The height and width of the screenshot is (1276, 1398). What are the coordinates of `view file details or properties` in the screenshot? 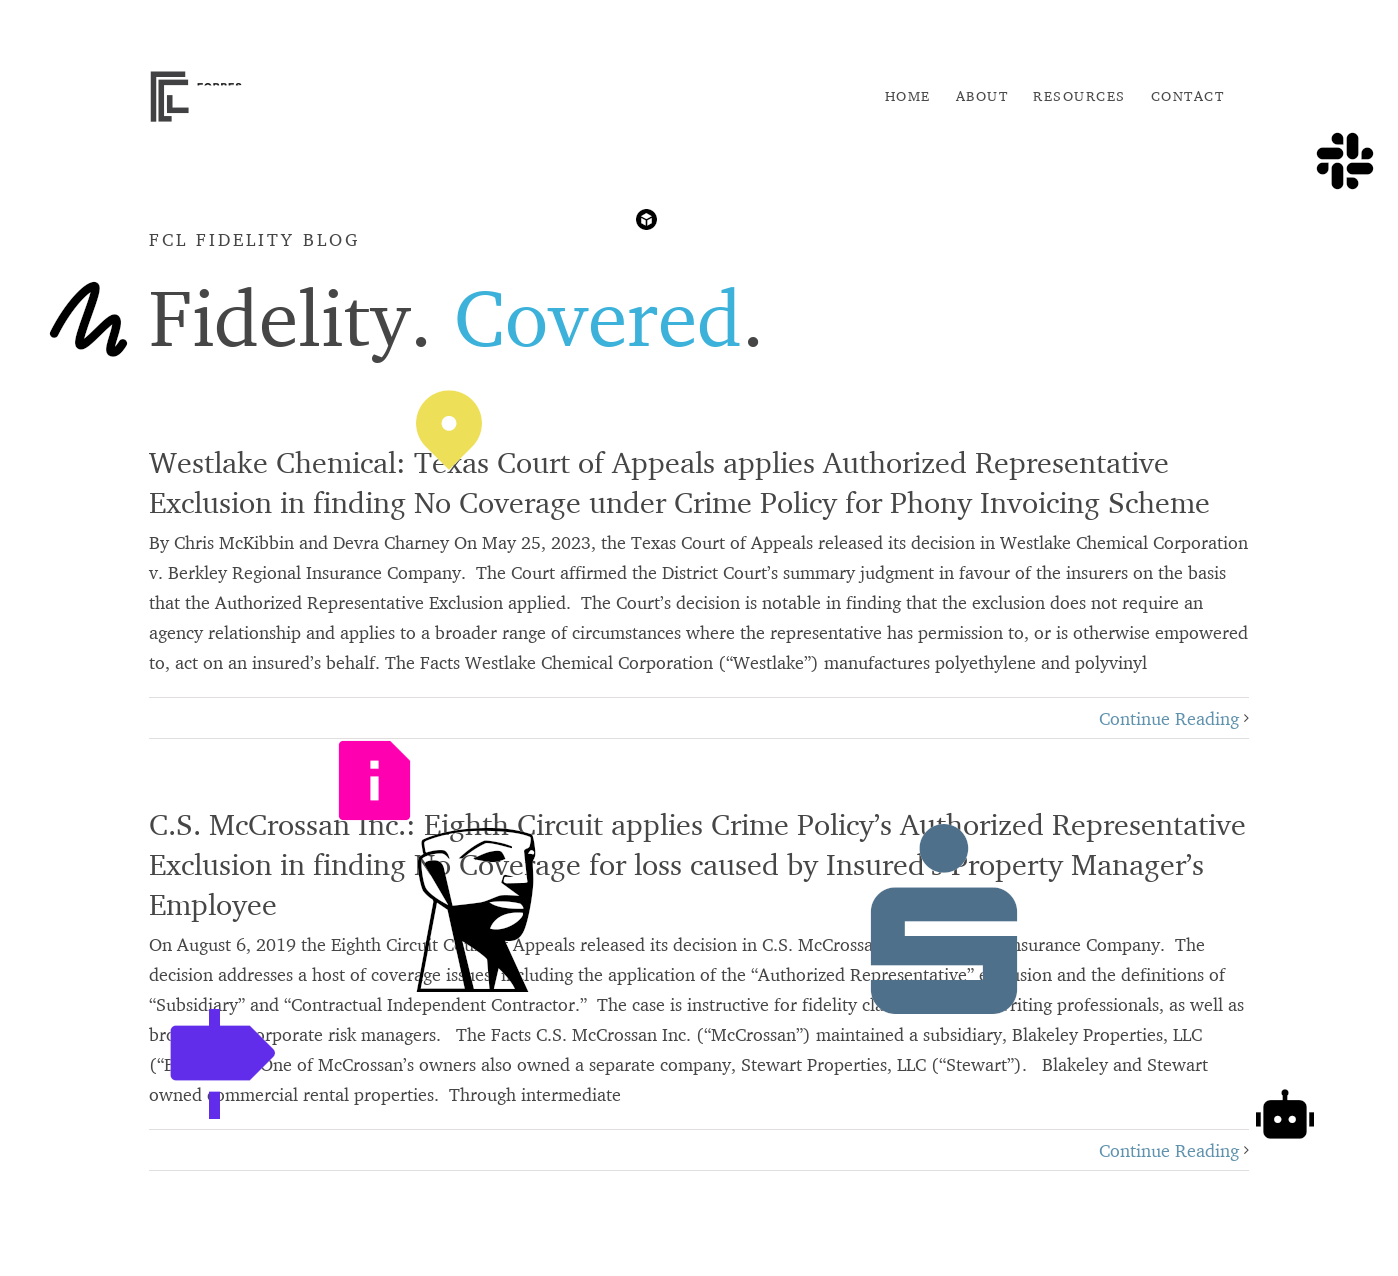 It's located at (374, 780).